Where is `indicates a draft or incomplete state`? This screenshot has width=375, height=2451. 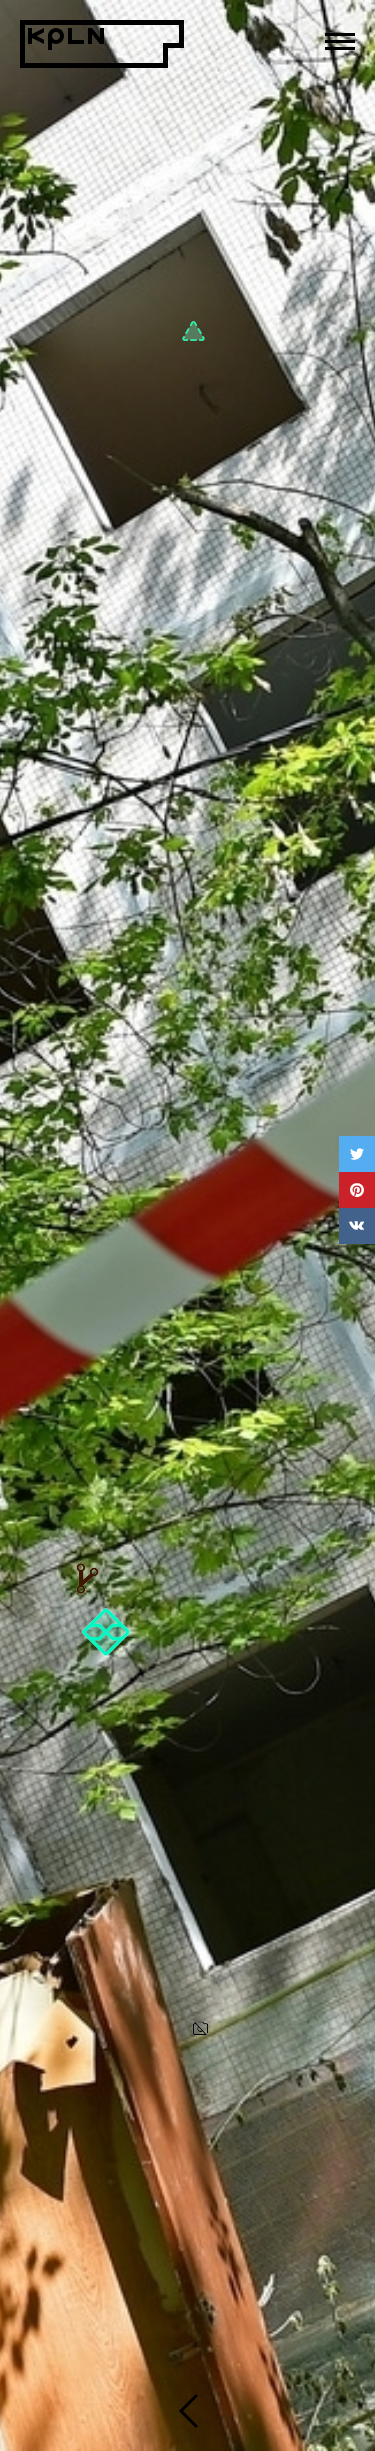 indicates a draft or incomplete state is located at coordinates (193, 331).